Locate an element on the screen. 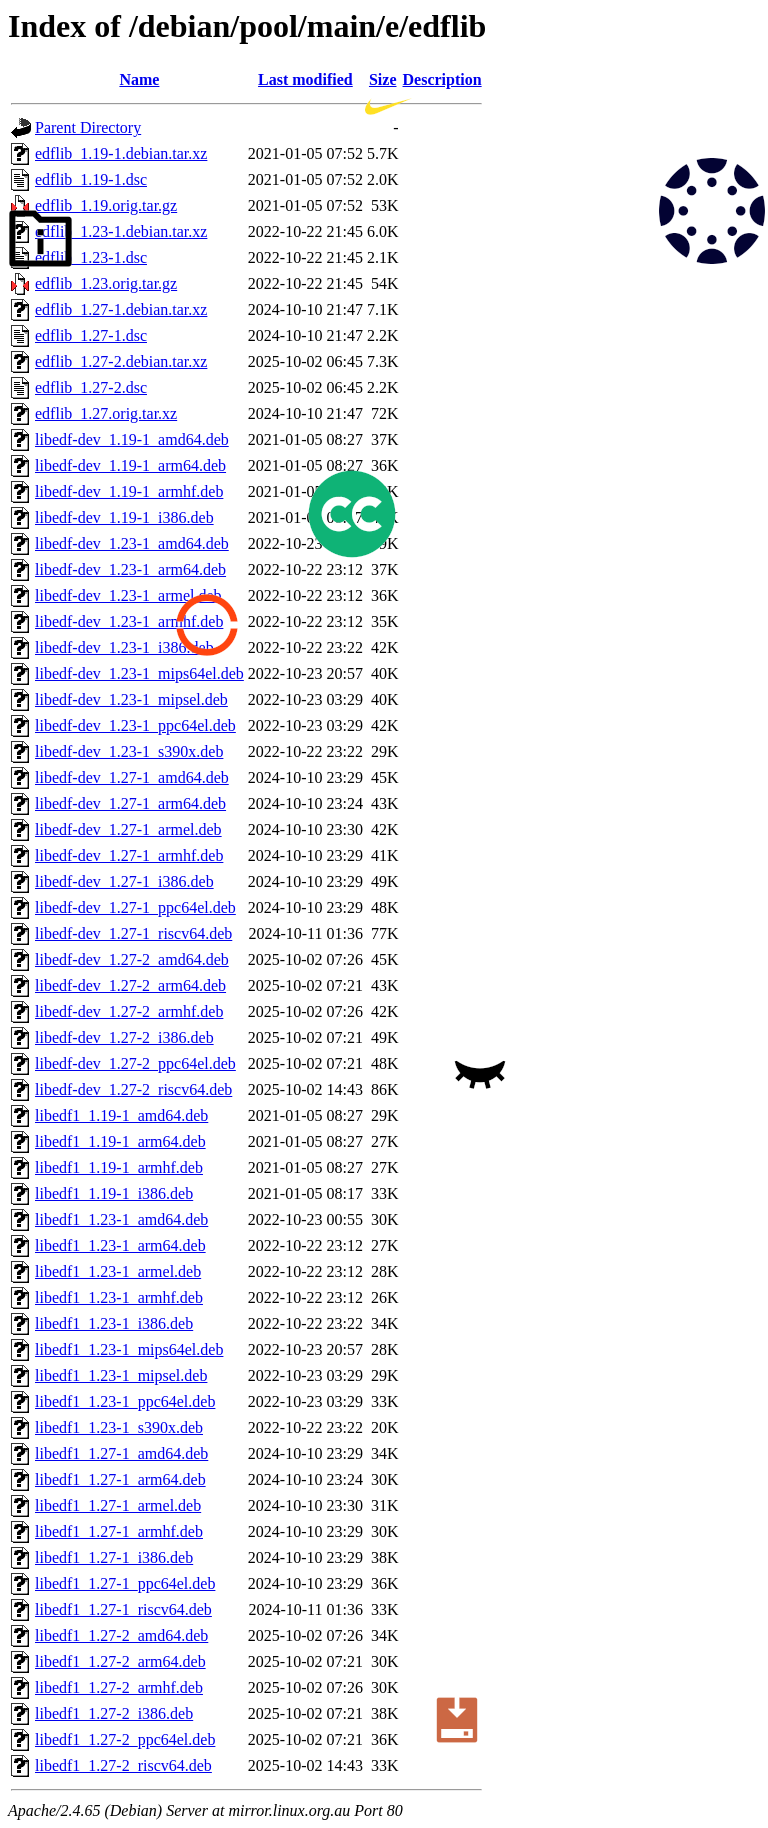 The height and width of the screenshot is (1828, 768). open canvas learning management system is located at coordinates (712, 211).